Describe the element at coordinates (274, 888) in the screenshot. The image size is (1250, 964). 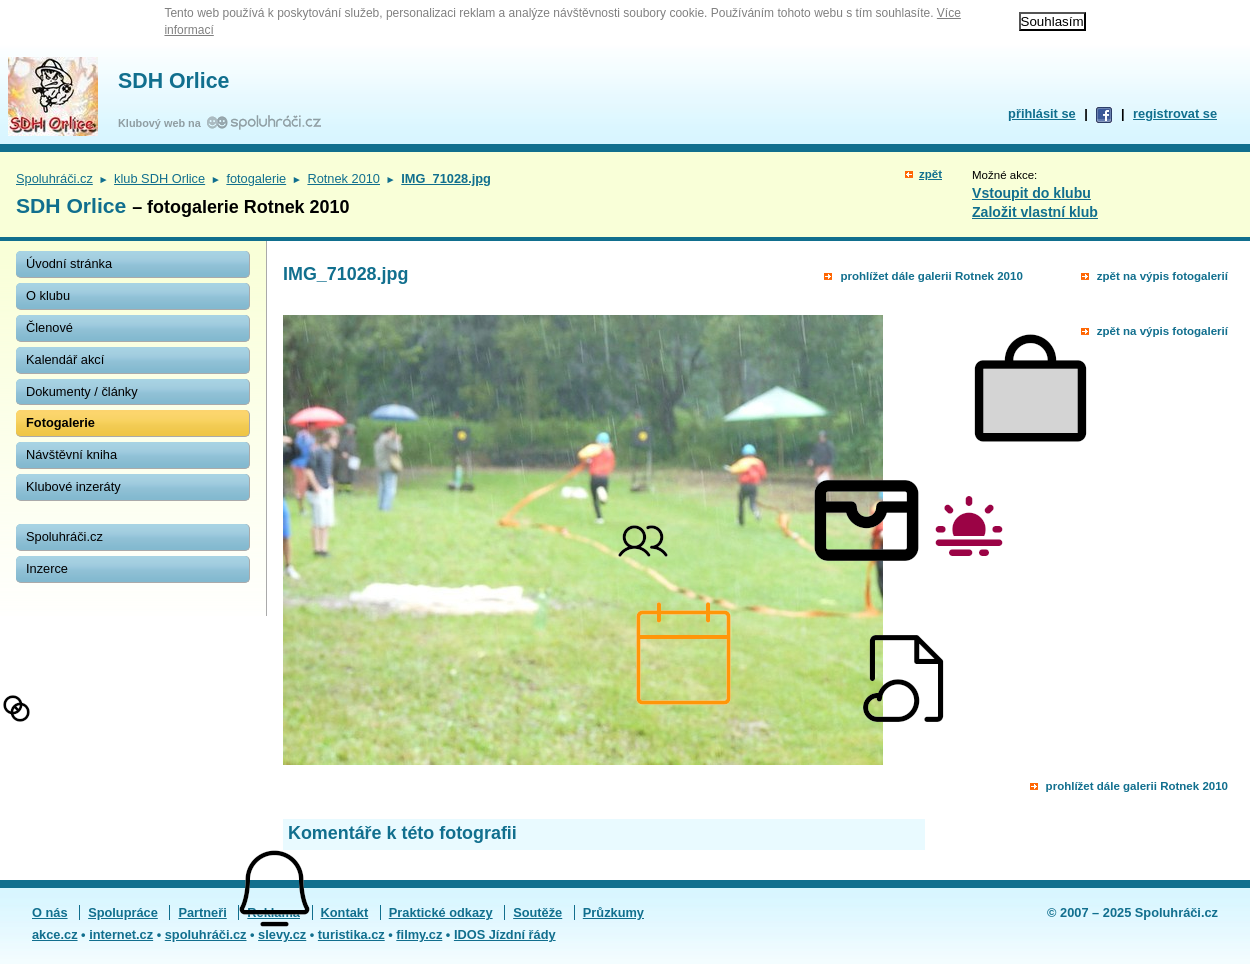
I see `view notifications` at that location.